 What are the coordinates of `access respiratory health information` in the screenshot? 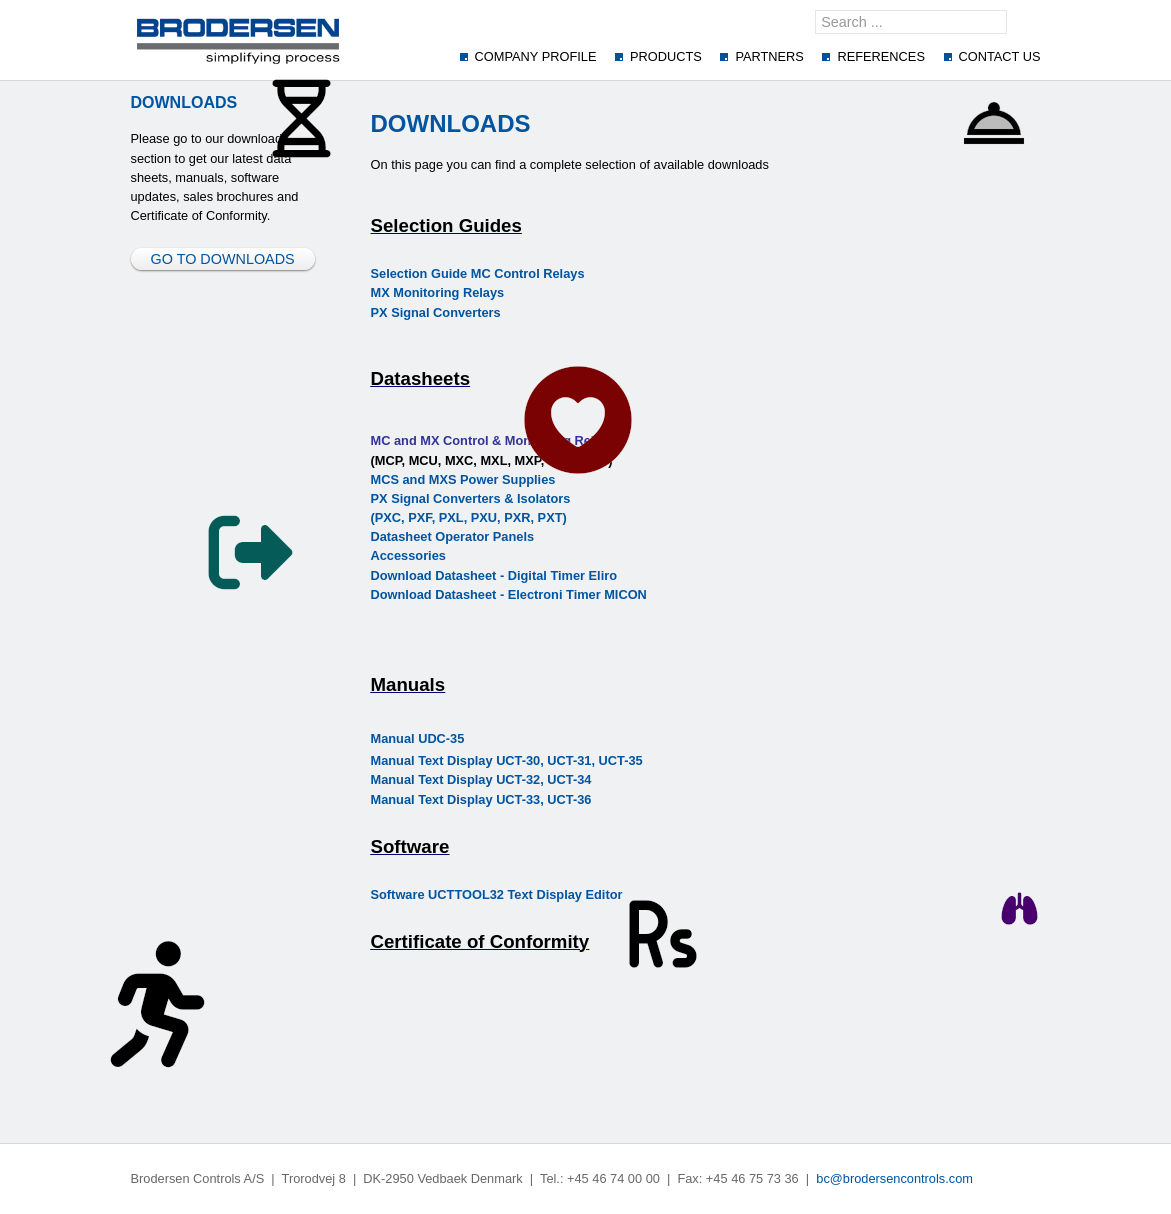 It's located at (1019, 908).